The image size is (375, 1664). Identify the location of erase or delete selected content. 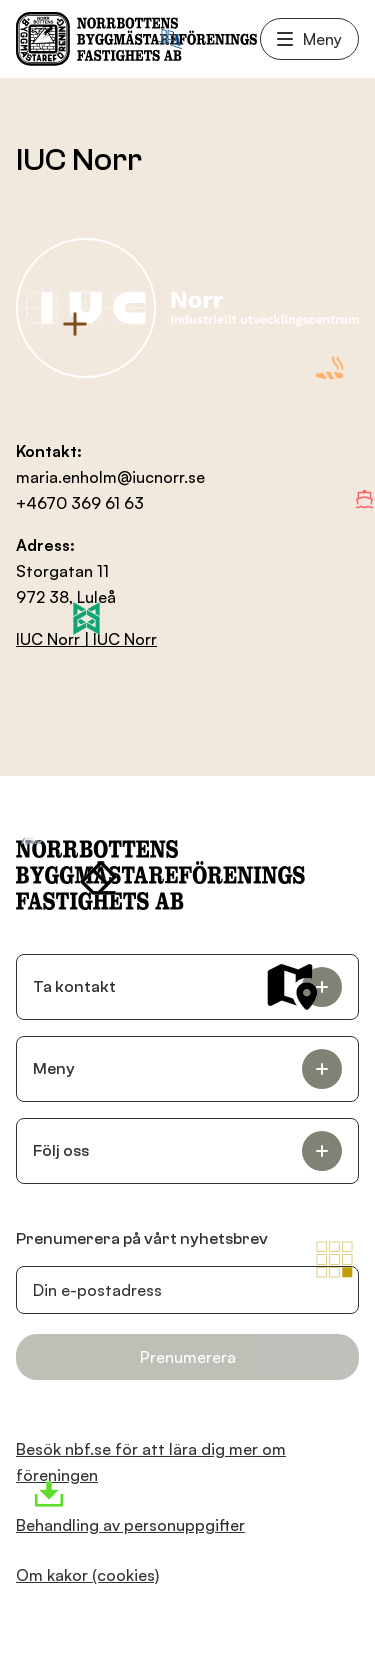
(99, 878).